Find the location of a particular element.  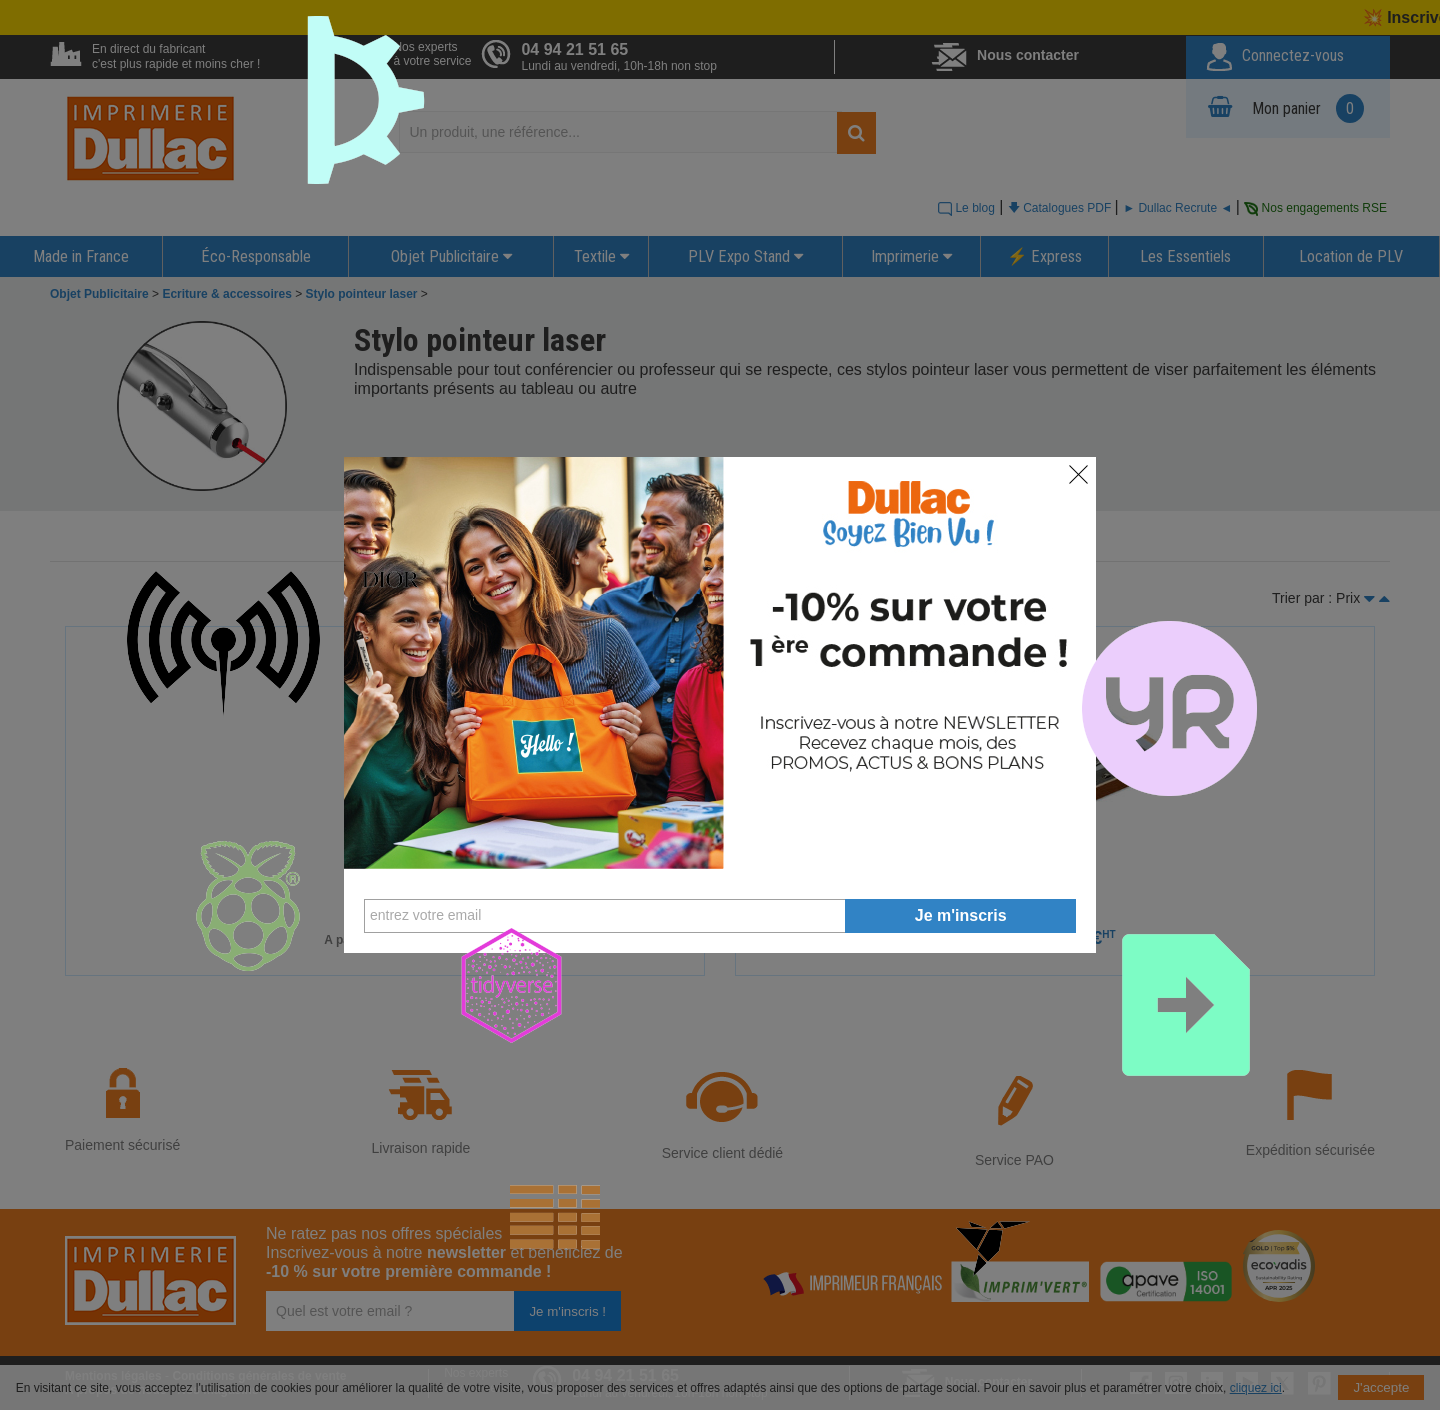

dlib machine learning library logo is located at coordinates (366, 100).